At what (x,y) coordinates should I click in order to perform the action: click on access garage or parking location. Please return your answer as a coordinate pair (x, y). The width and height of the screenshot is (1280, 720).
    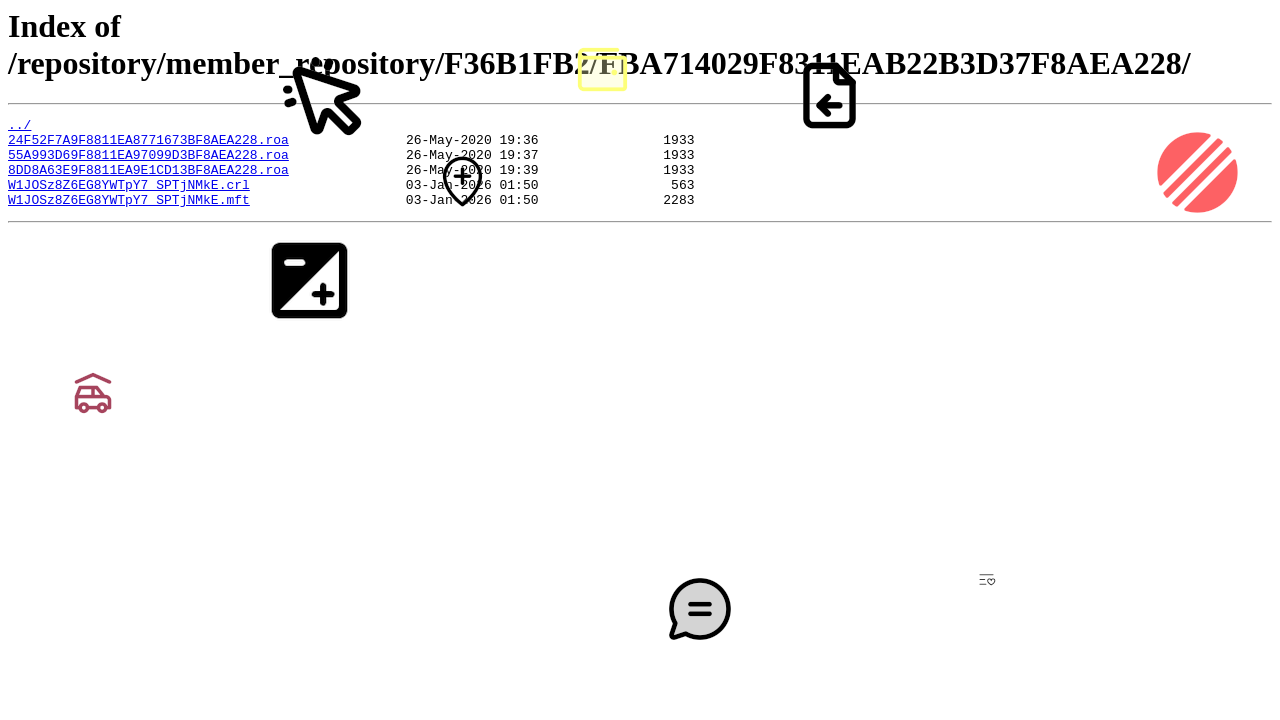
    Looking at the image, I should click on (93, 393).